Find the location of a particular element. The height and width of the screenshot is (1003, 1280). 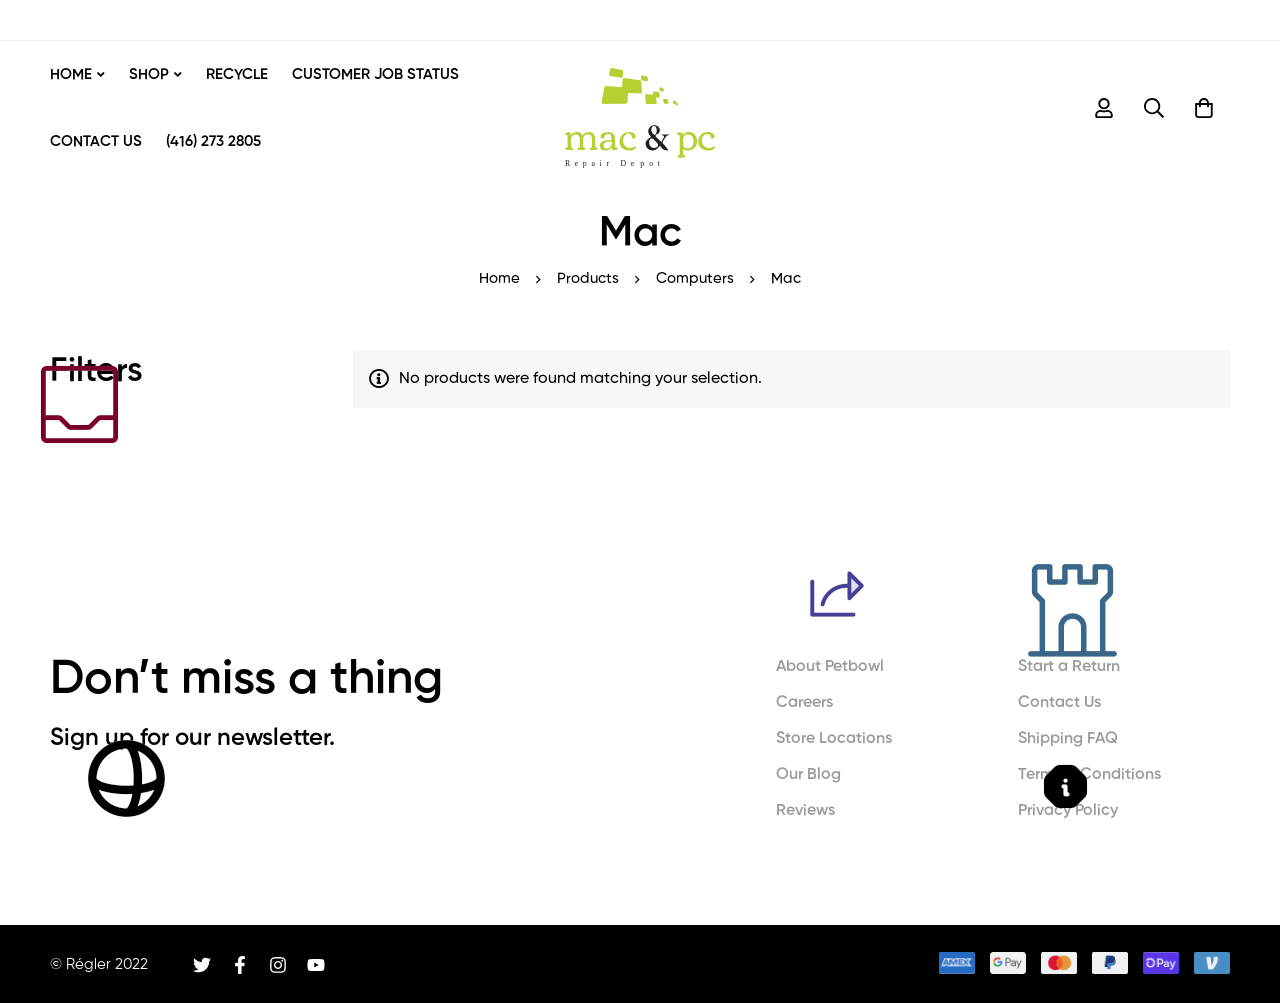

share this content with others is located at coordinates (837, 592).